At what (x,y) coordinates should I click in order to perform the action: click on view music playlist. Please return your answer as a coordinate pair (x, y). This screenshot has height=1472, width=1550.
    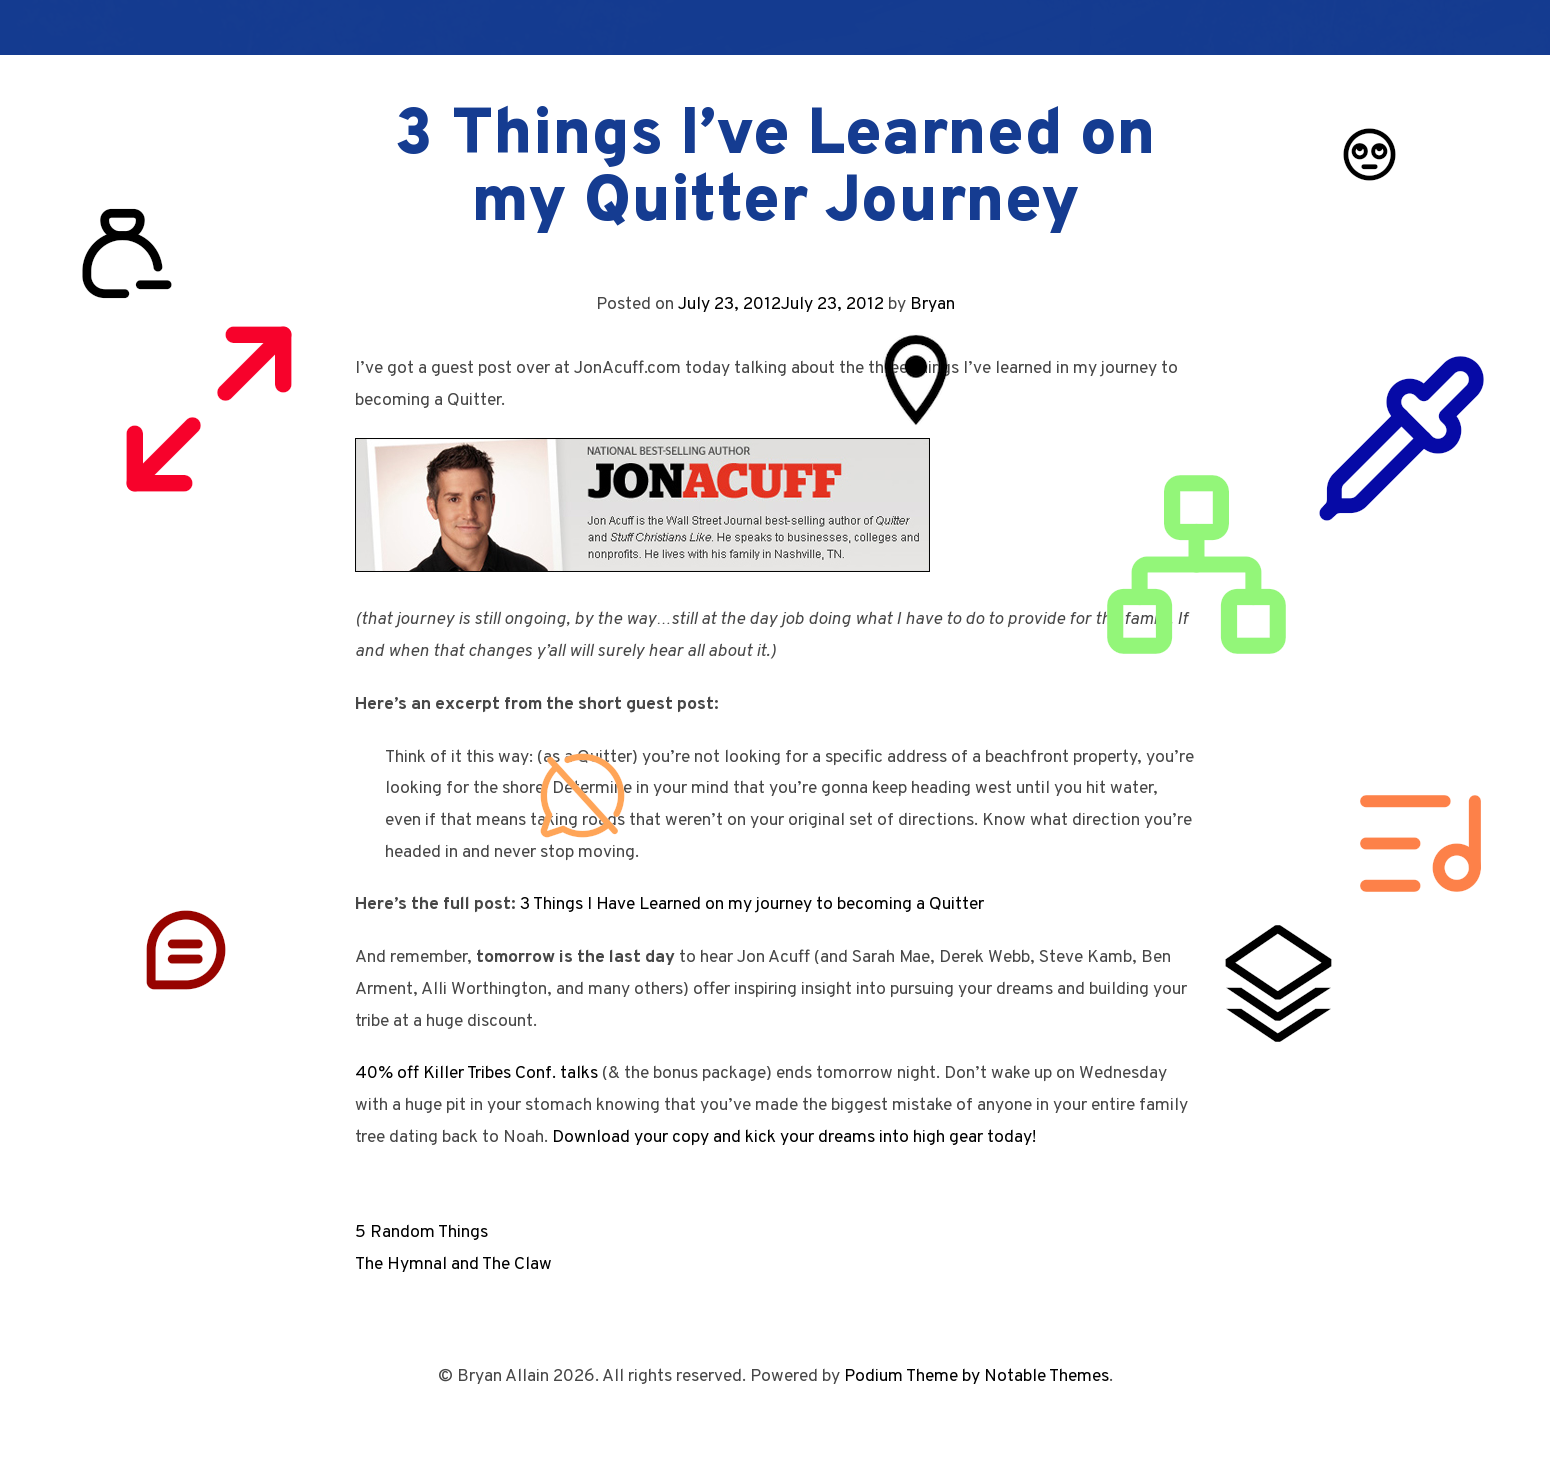
    Looking at the image, I should click on (1420, 843).